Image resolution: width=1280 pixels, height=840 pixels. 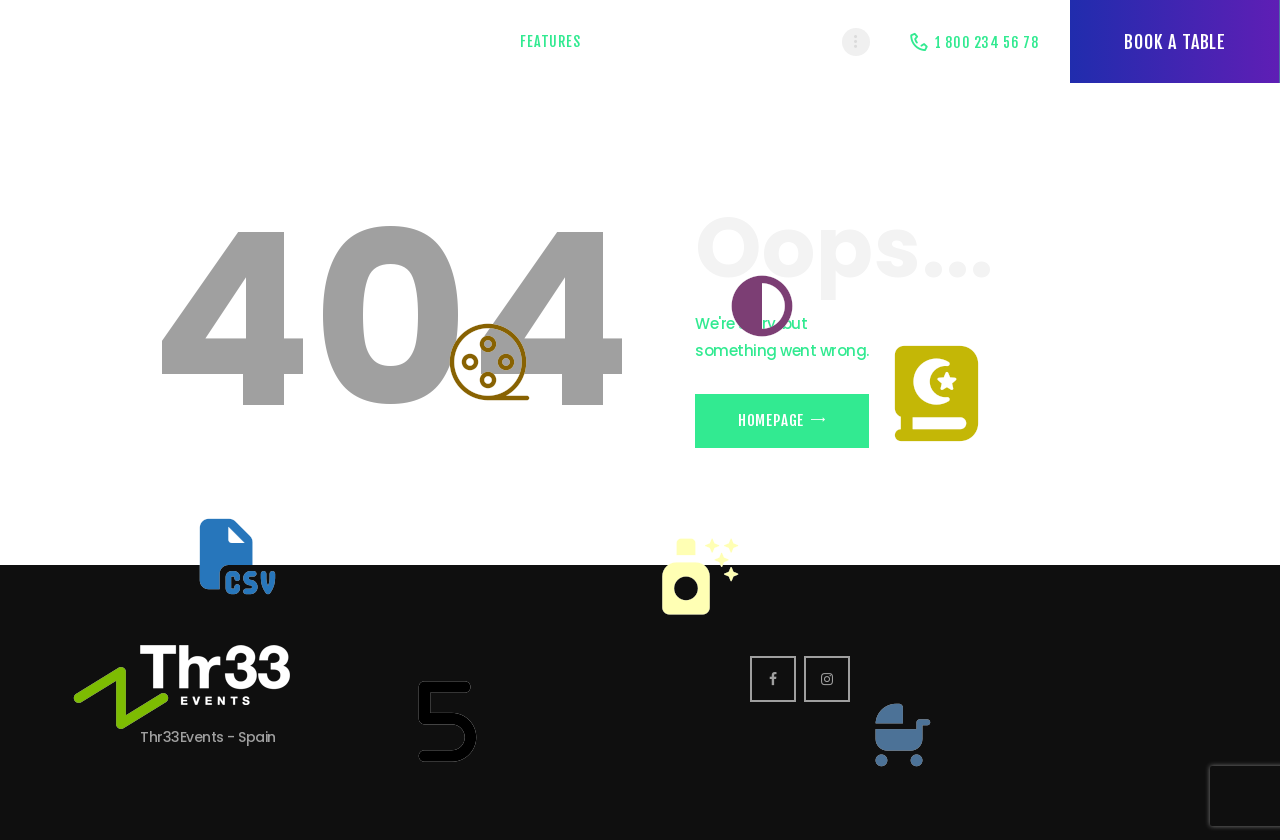 I want to click on select sawtooth waveform in audio synthesizer, so click(x=121, y=698).